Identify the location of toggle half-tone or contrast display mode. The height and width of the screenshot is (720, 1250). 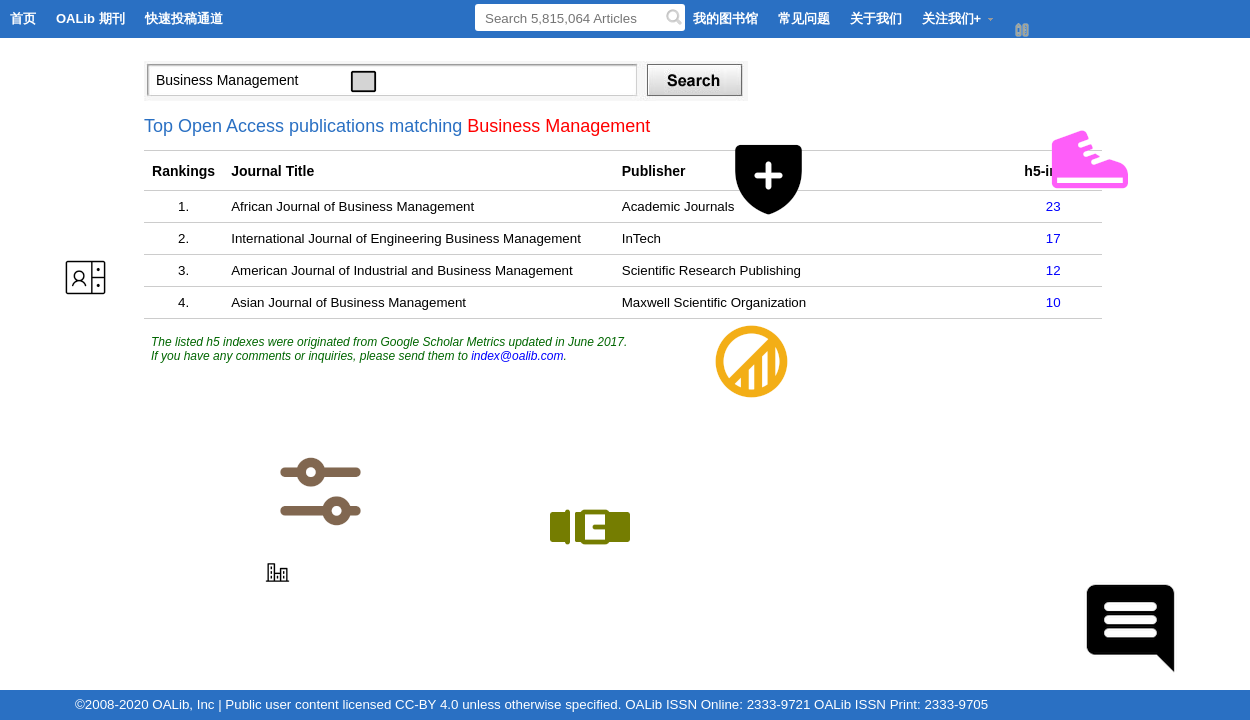
(751, 361).